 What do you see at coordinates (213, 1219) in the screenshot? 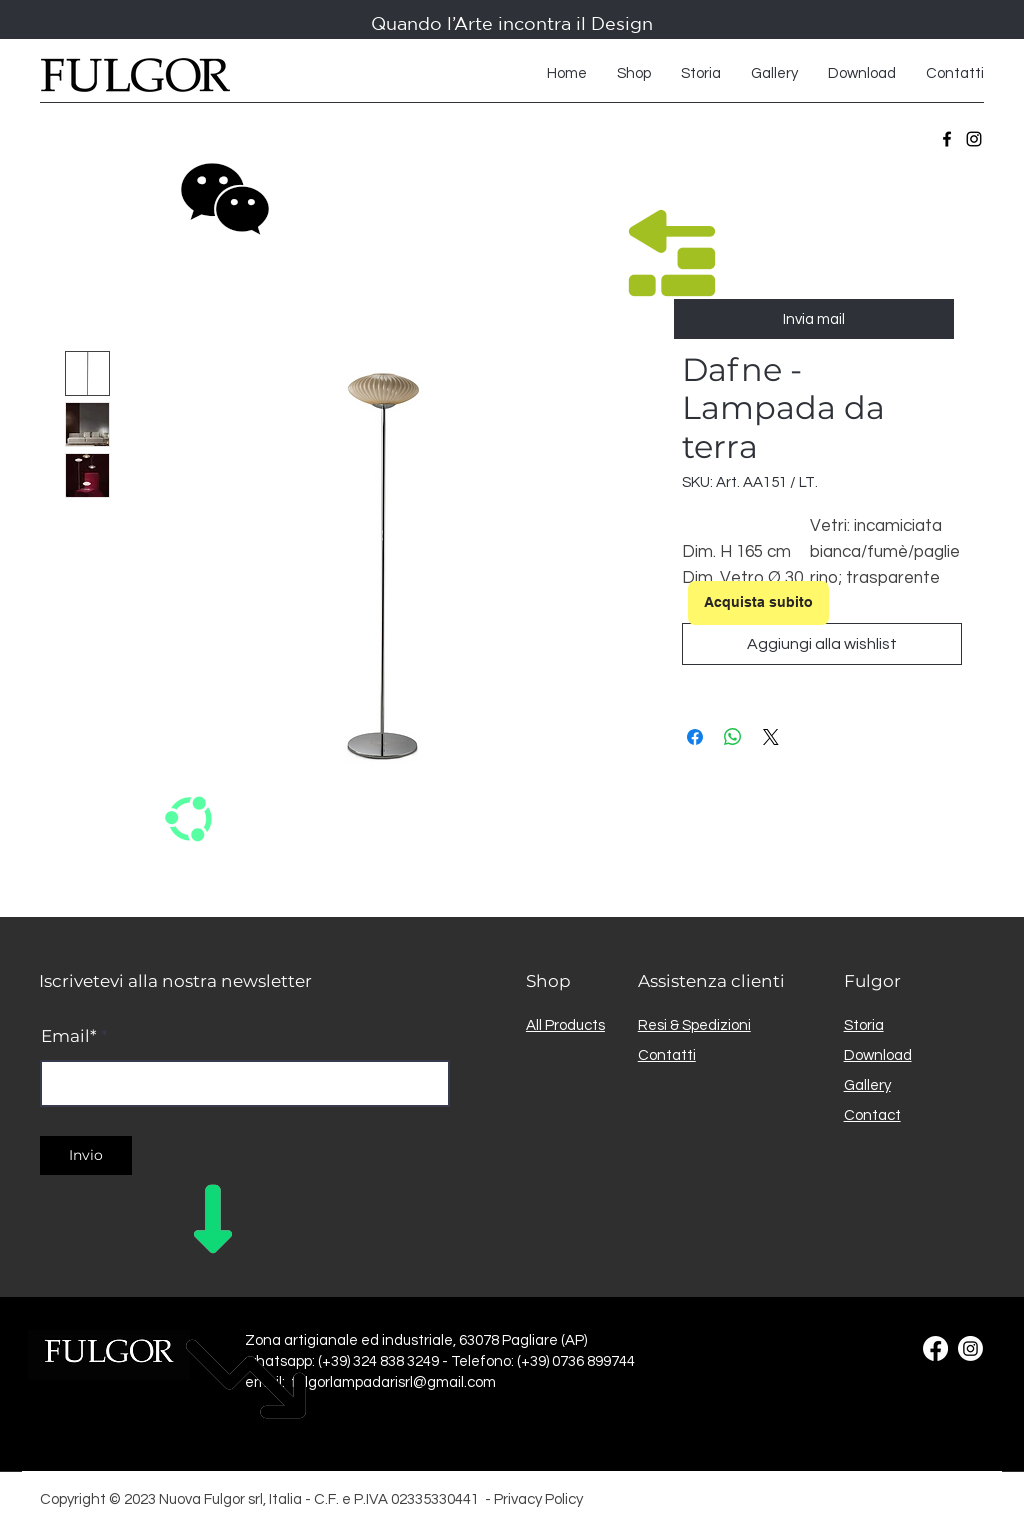
I see `scroll down or view more content` at bounding box center [213, 1219].